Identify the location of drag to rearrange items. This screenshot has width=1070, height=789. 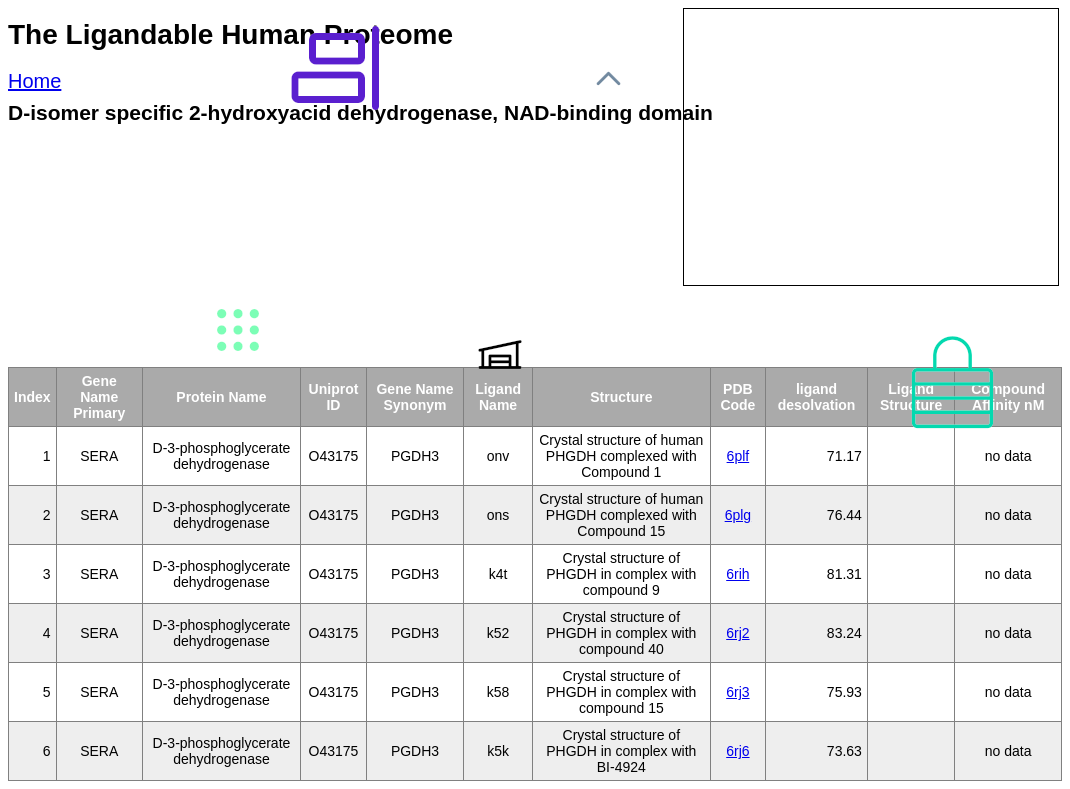
(238, 330).